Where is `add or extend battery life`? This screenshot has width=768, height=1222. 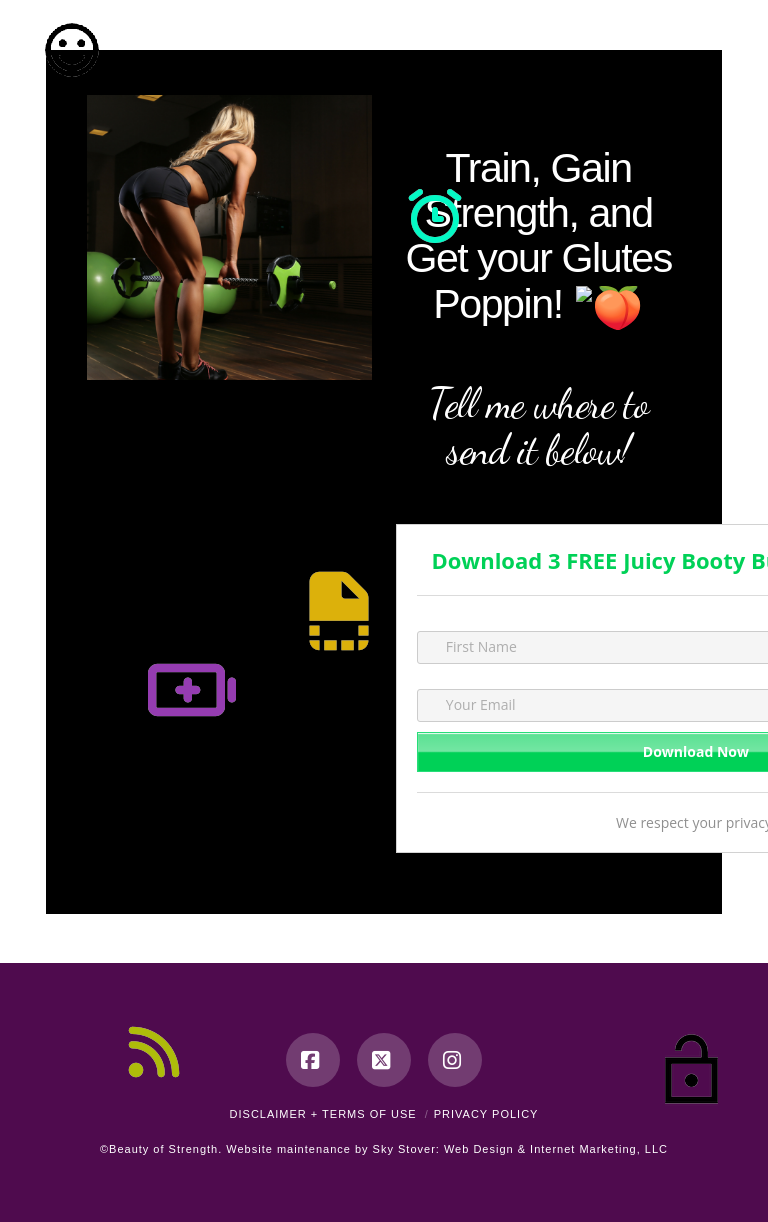 add or extend battery life is located at coordinates (192, 690).